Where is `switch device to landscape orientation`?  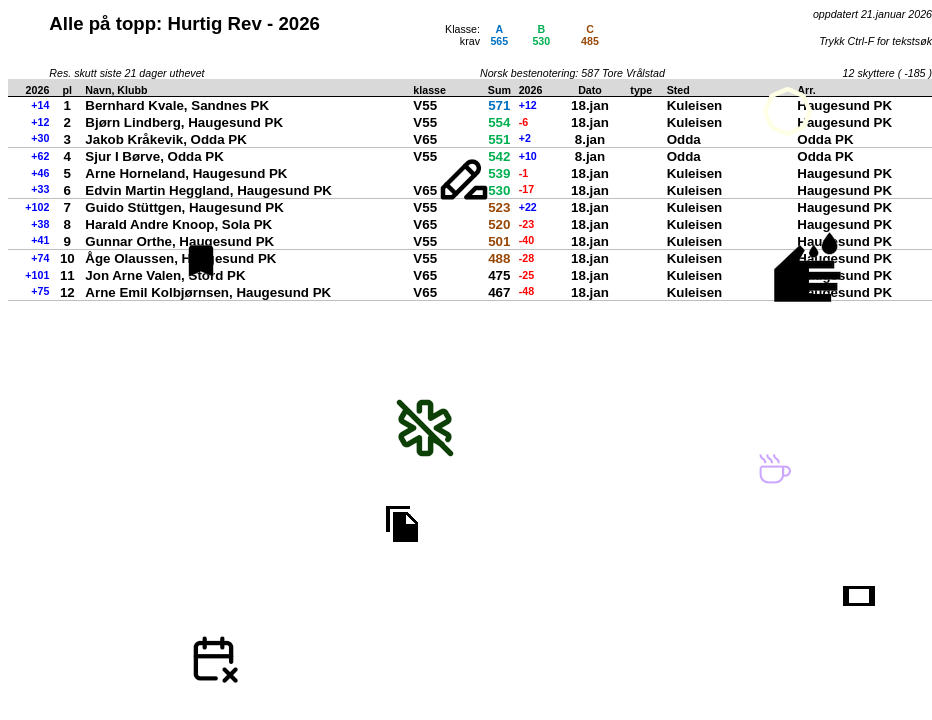
switch device to landscape orientation is located at coordinates (859, 596).